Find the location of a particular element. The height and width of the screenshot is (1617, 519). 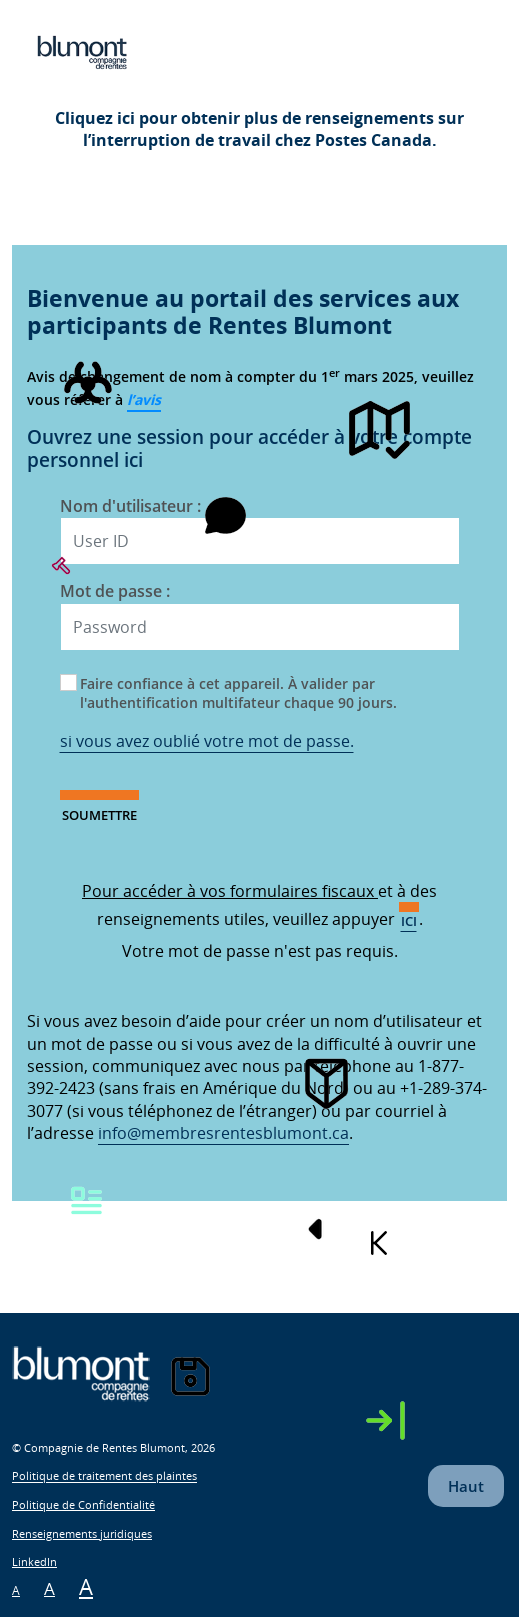

save current file or document is located at coordinates (190, 1376).